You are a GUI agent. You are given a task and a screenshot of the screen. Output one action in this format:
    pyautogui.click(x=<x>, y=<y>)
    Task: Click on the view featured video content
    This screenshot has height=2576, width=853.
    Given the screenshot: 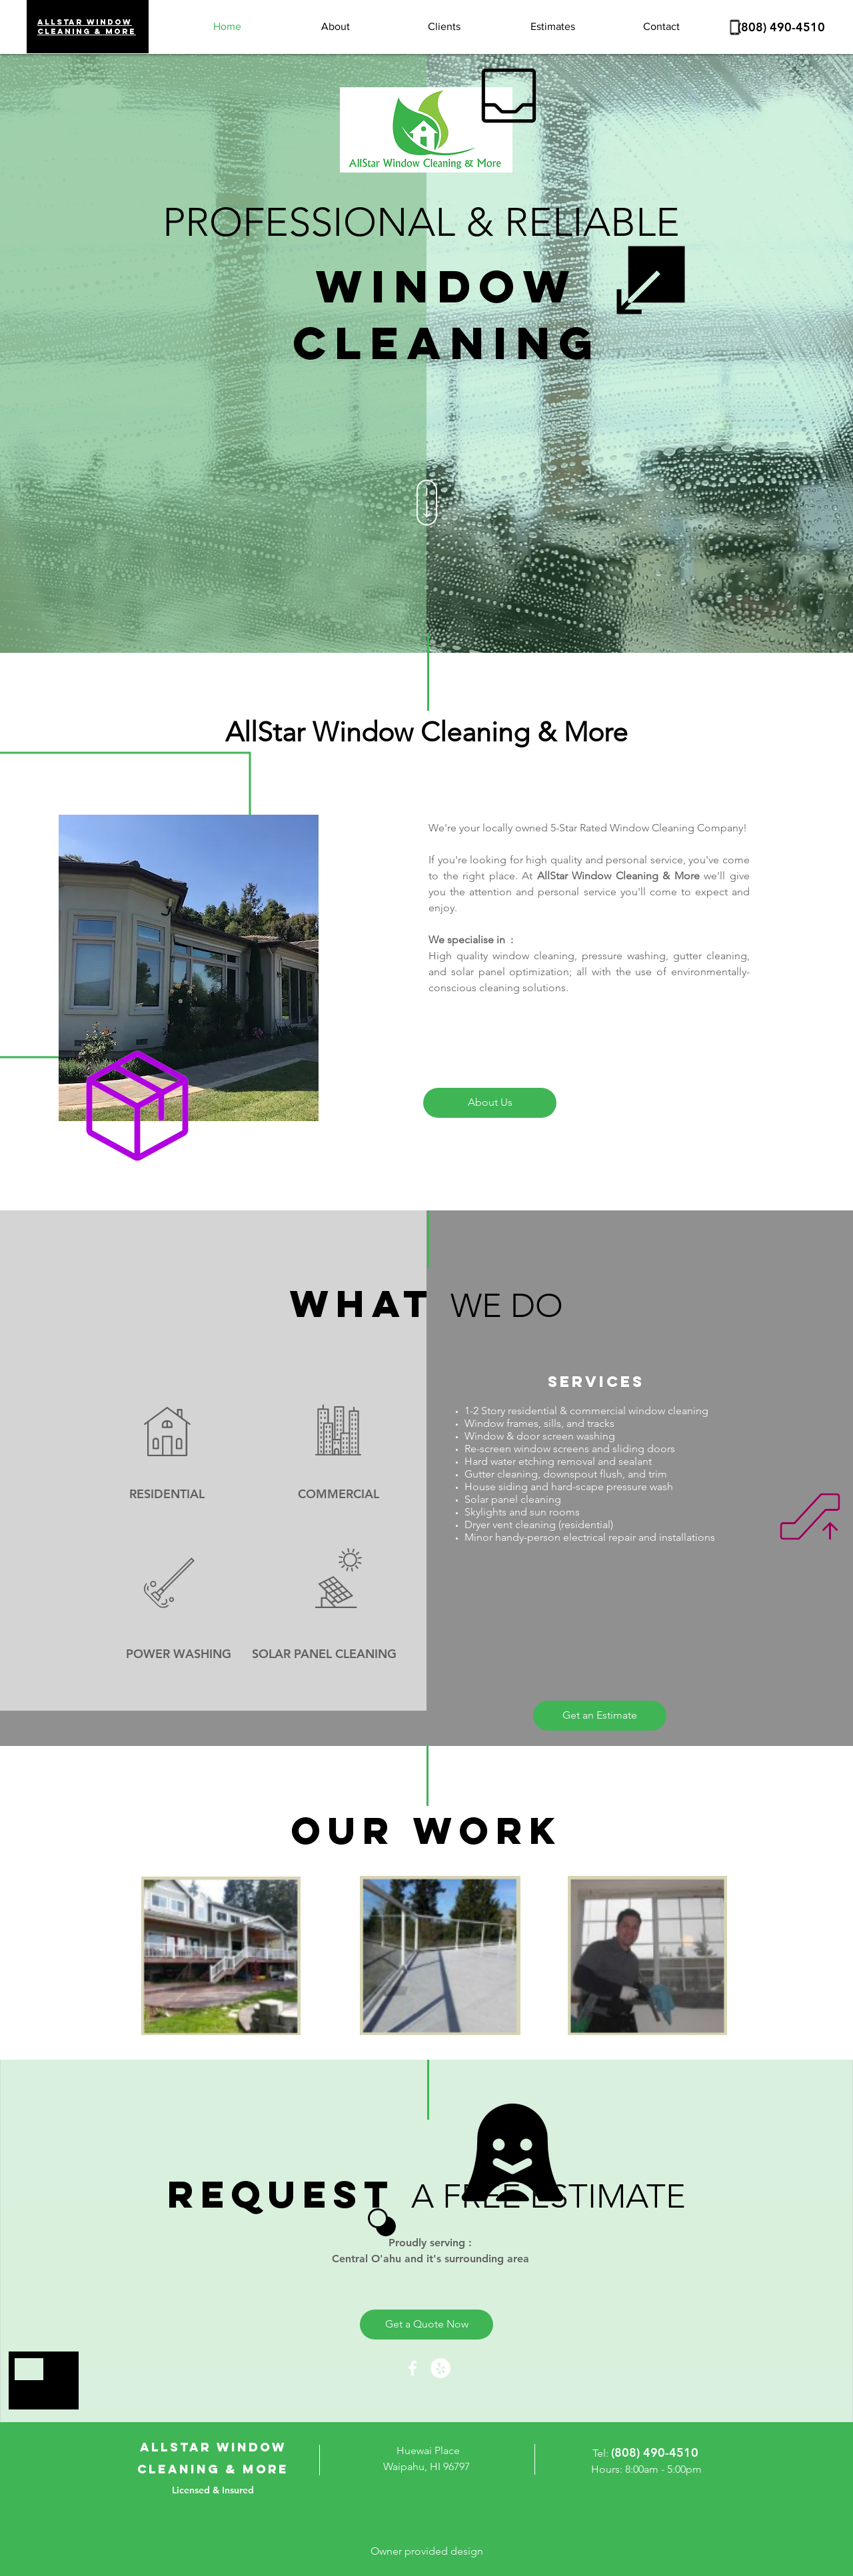 What is the action you would take?
    pyautogui.click(x=43, y=2380)
    